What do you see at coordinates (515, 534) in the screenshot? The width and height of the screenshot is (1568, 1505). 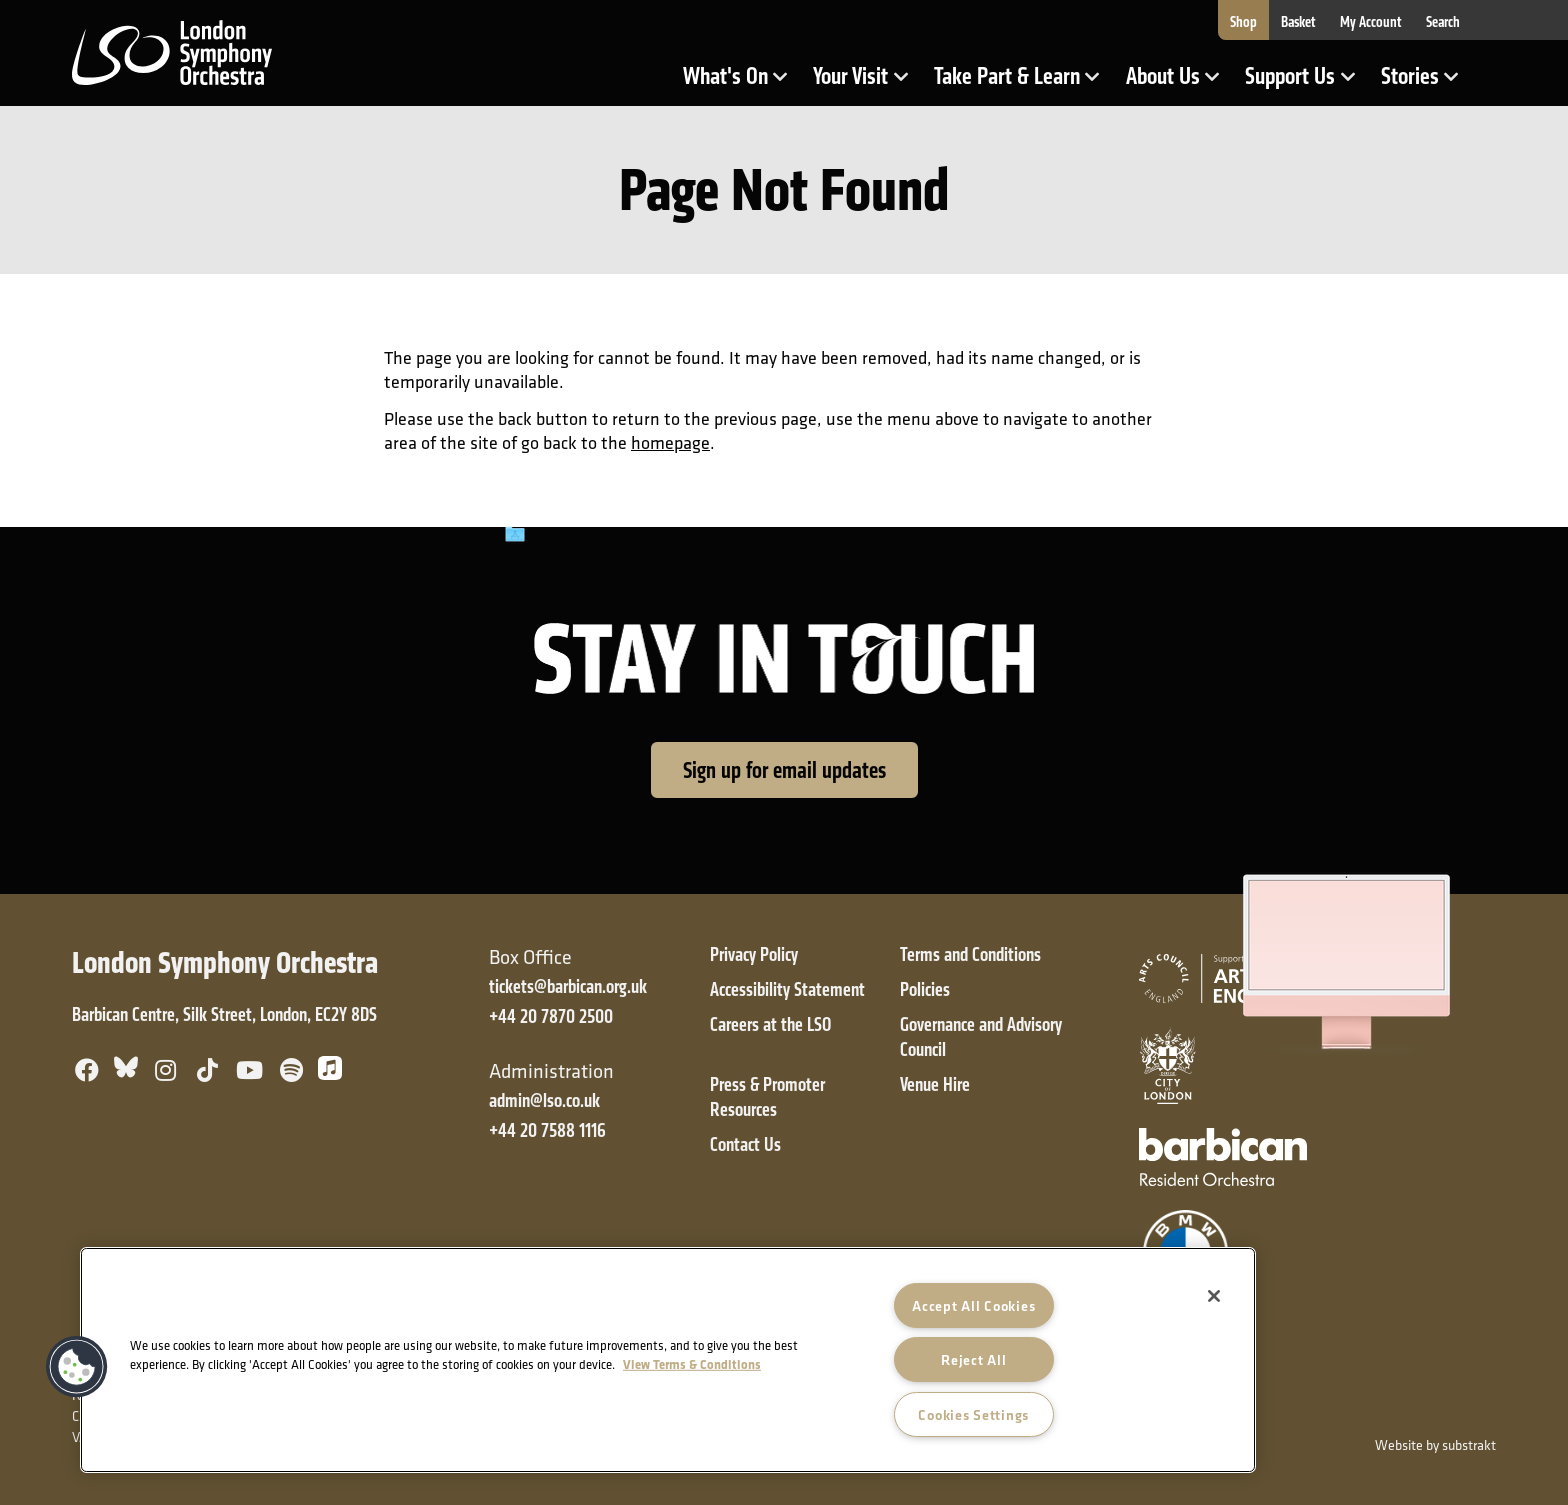 I see `open the applications folder` at bounding box center [515, 534].